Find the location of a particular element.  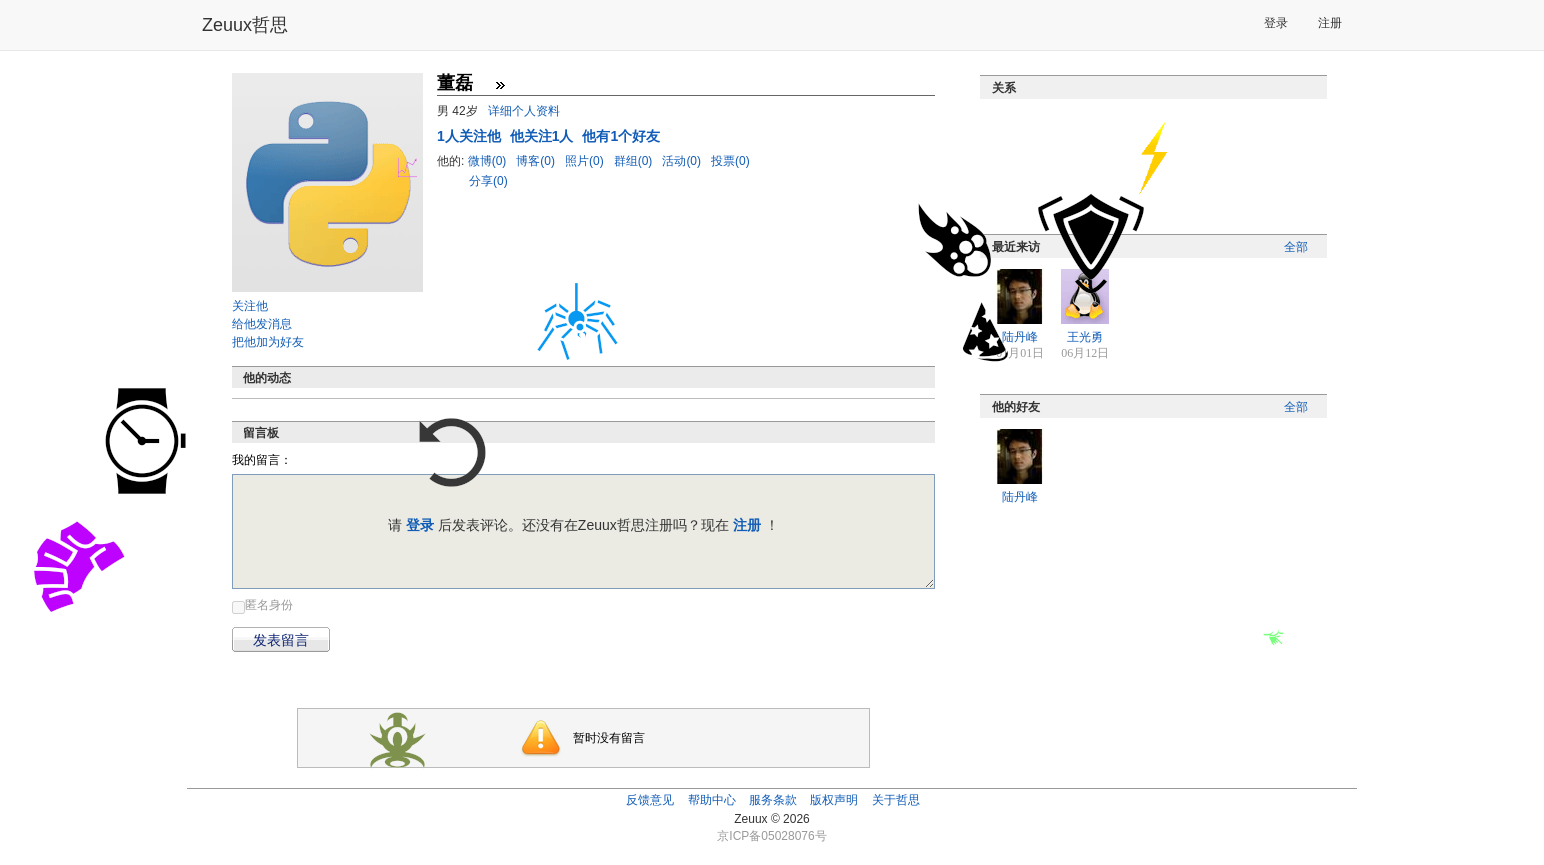

grab or drag an item is located at coordinates (79, 566).